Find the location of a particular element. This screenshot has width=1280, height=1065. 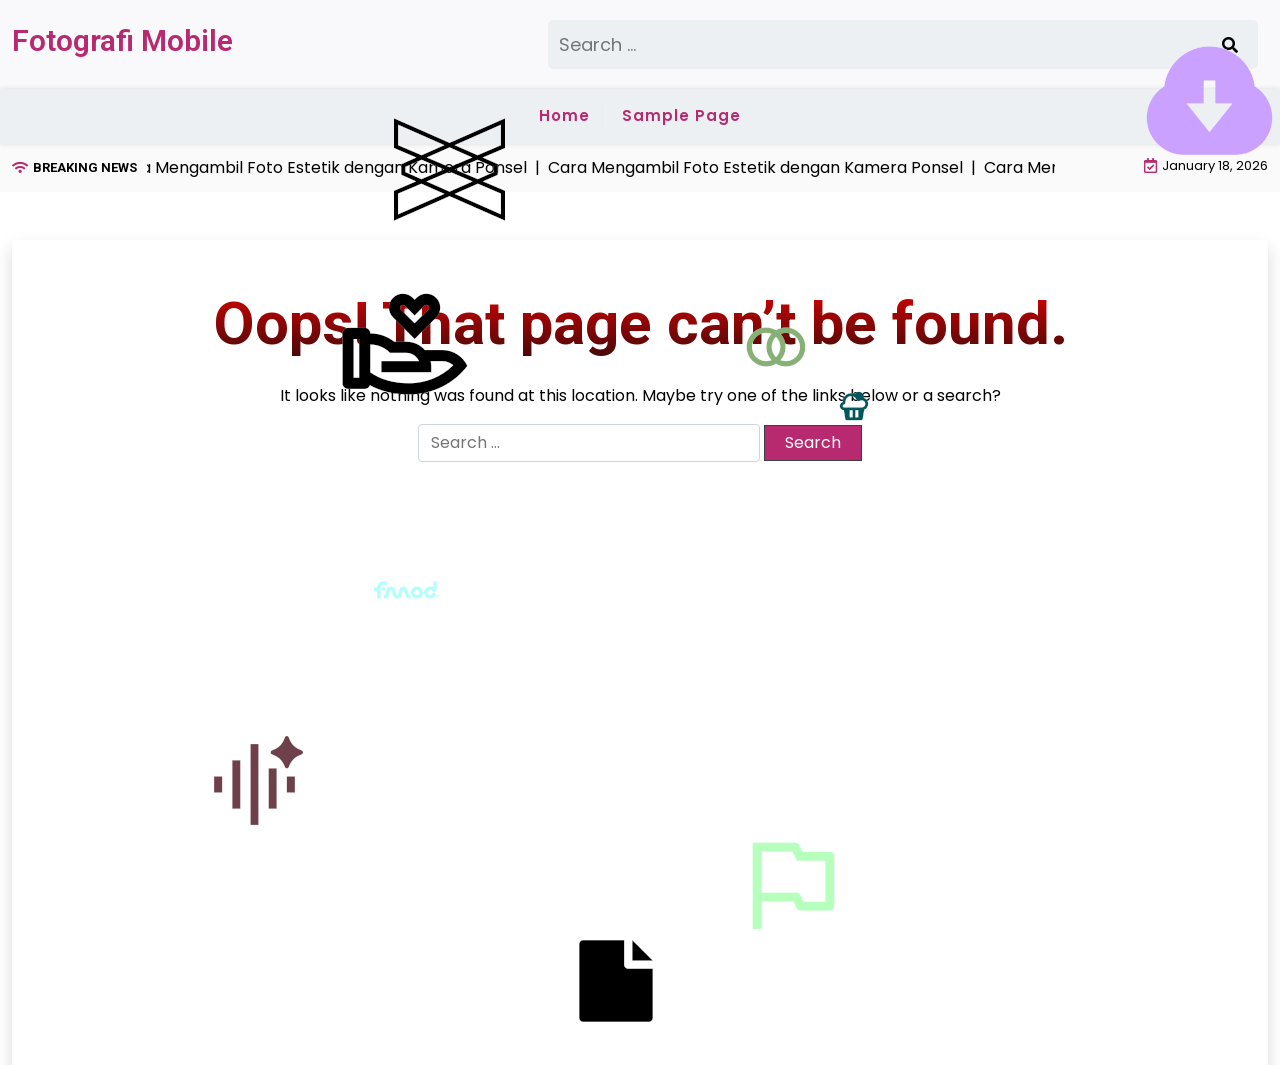

pay with mastercard is located at coordinates (776, 347).